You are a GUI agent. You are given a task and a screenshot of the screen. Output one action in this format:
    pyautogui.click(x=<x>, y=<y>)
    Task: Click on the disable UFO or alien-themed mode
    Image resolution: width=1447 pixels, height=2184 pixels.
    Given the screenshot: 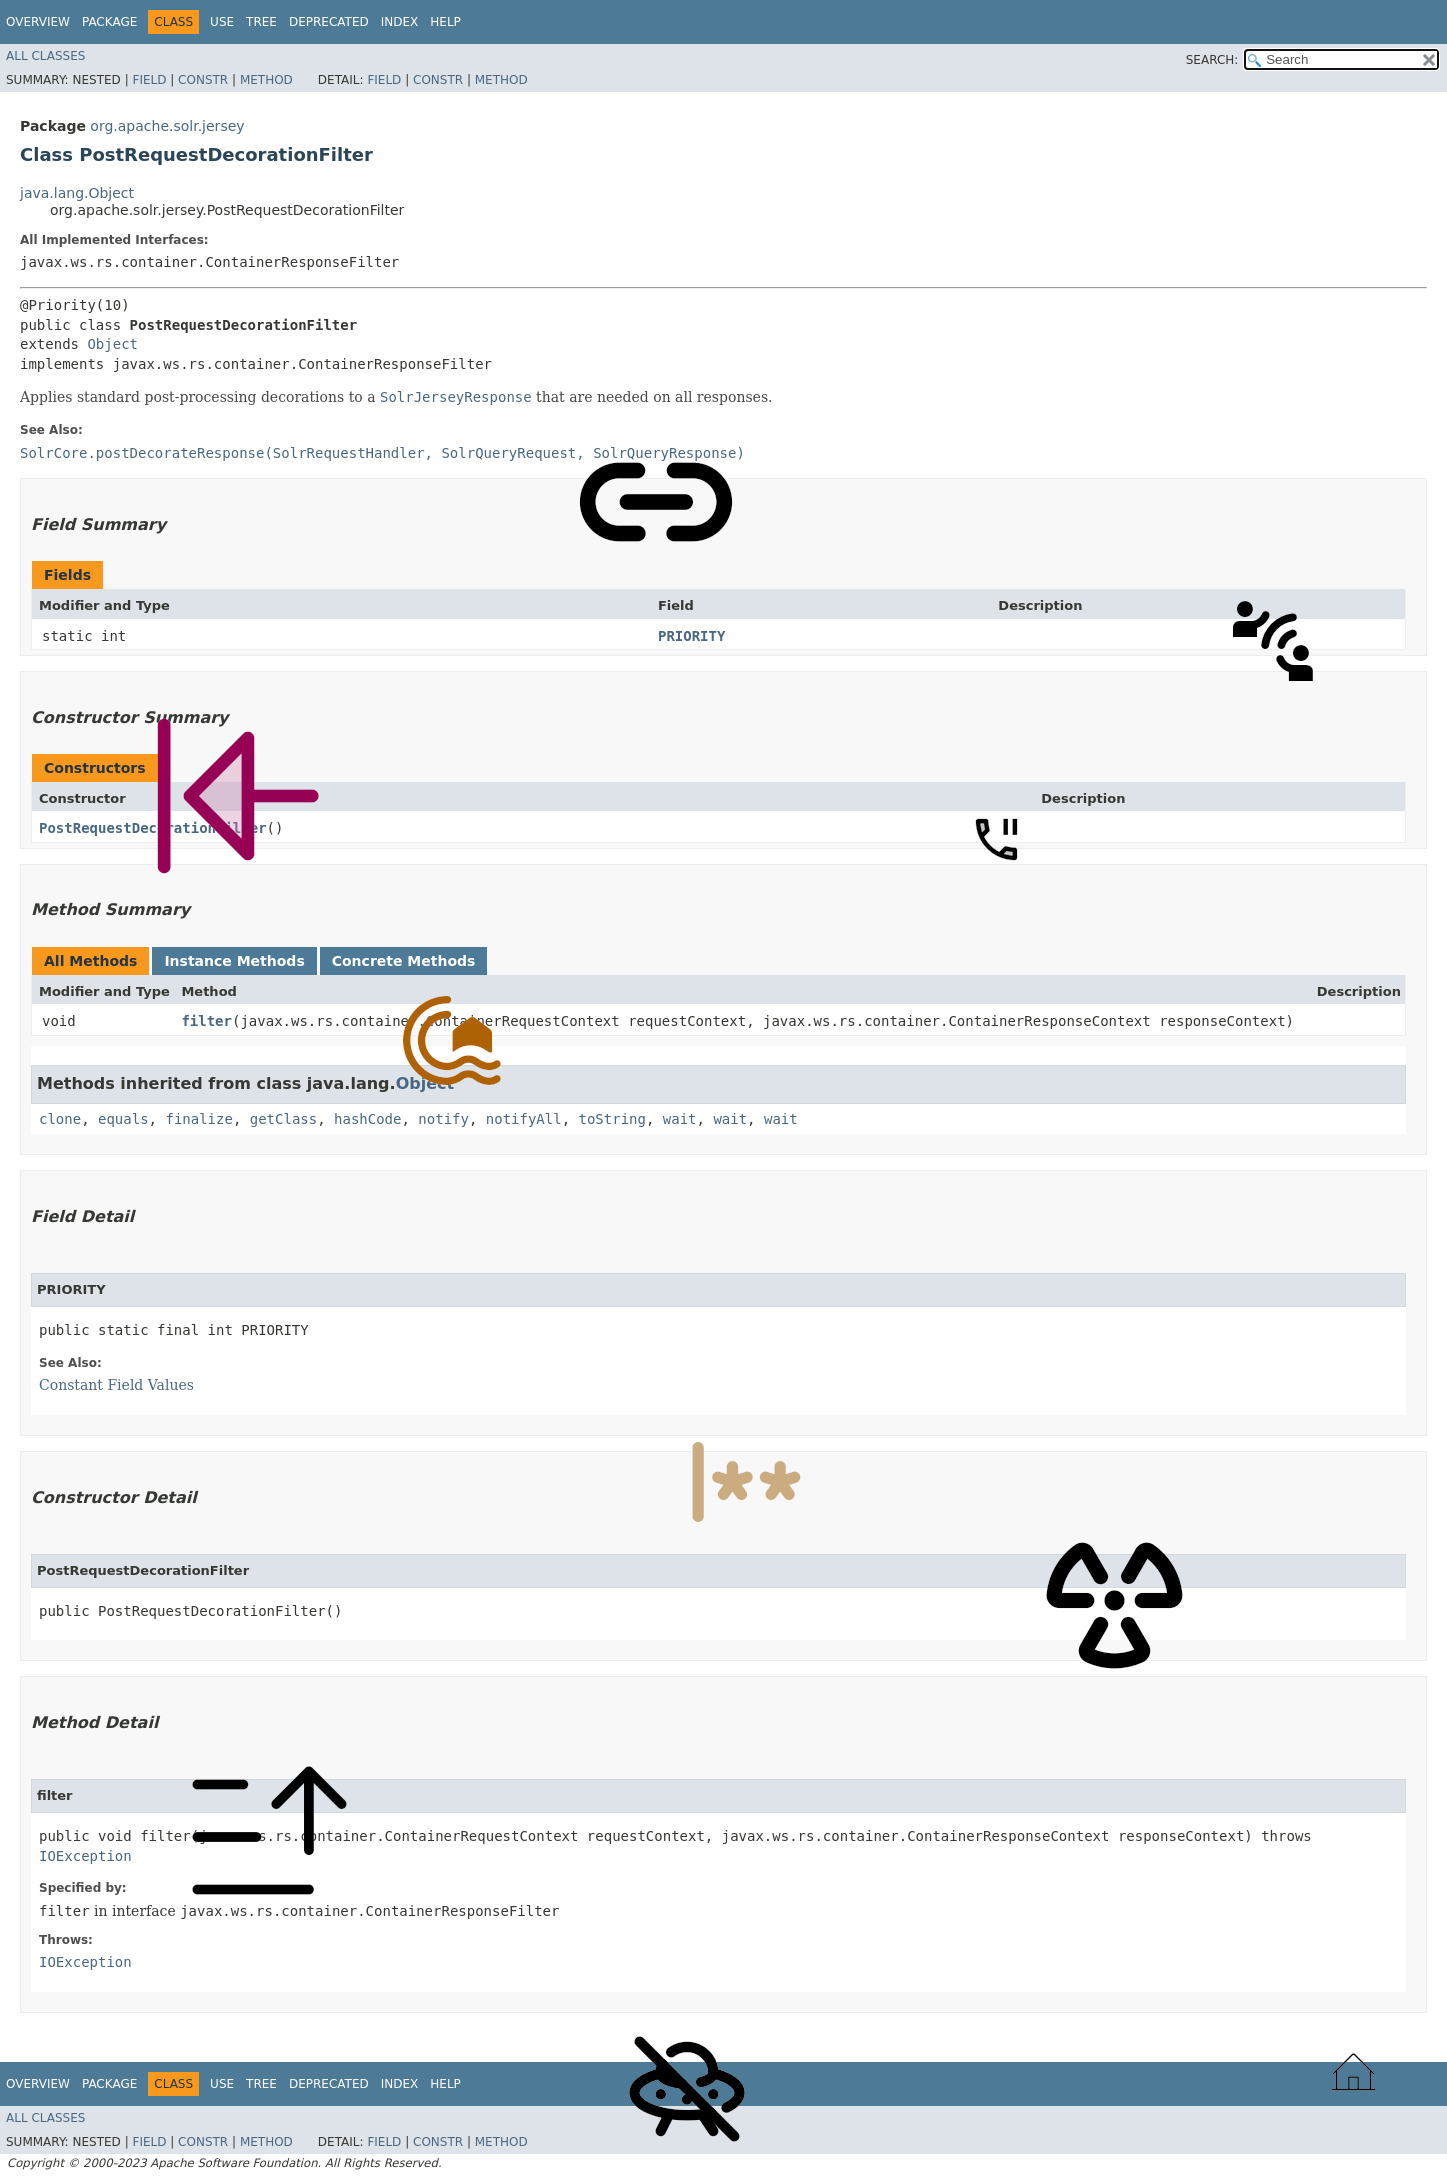 What is the action you would take?
    pyautogui.click(x=687, y=2089)
    